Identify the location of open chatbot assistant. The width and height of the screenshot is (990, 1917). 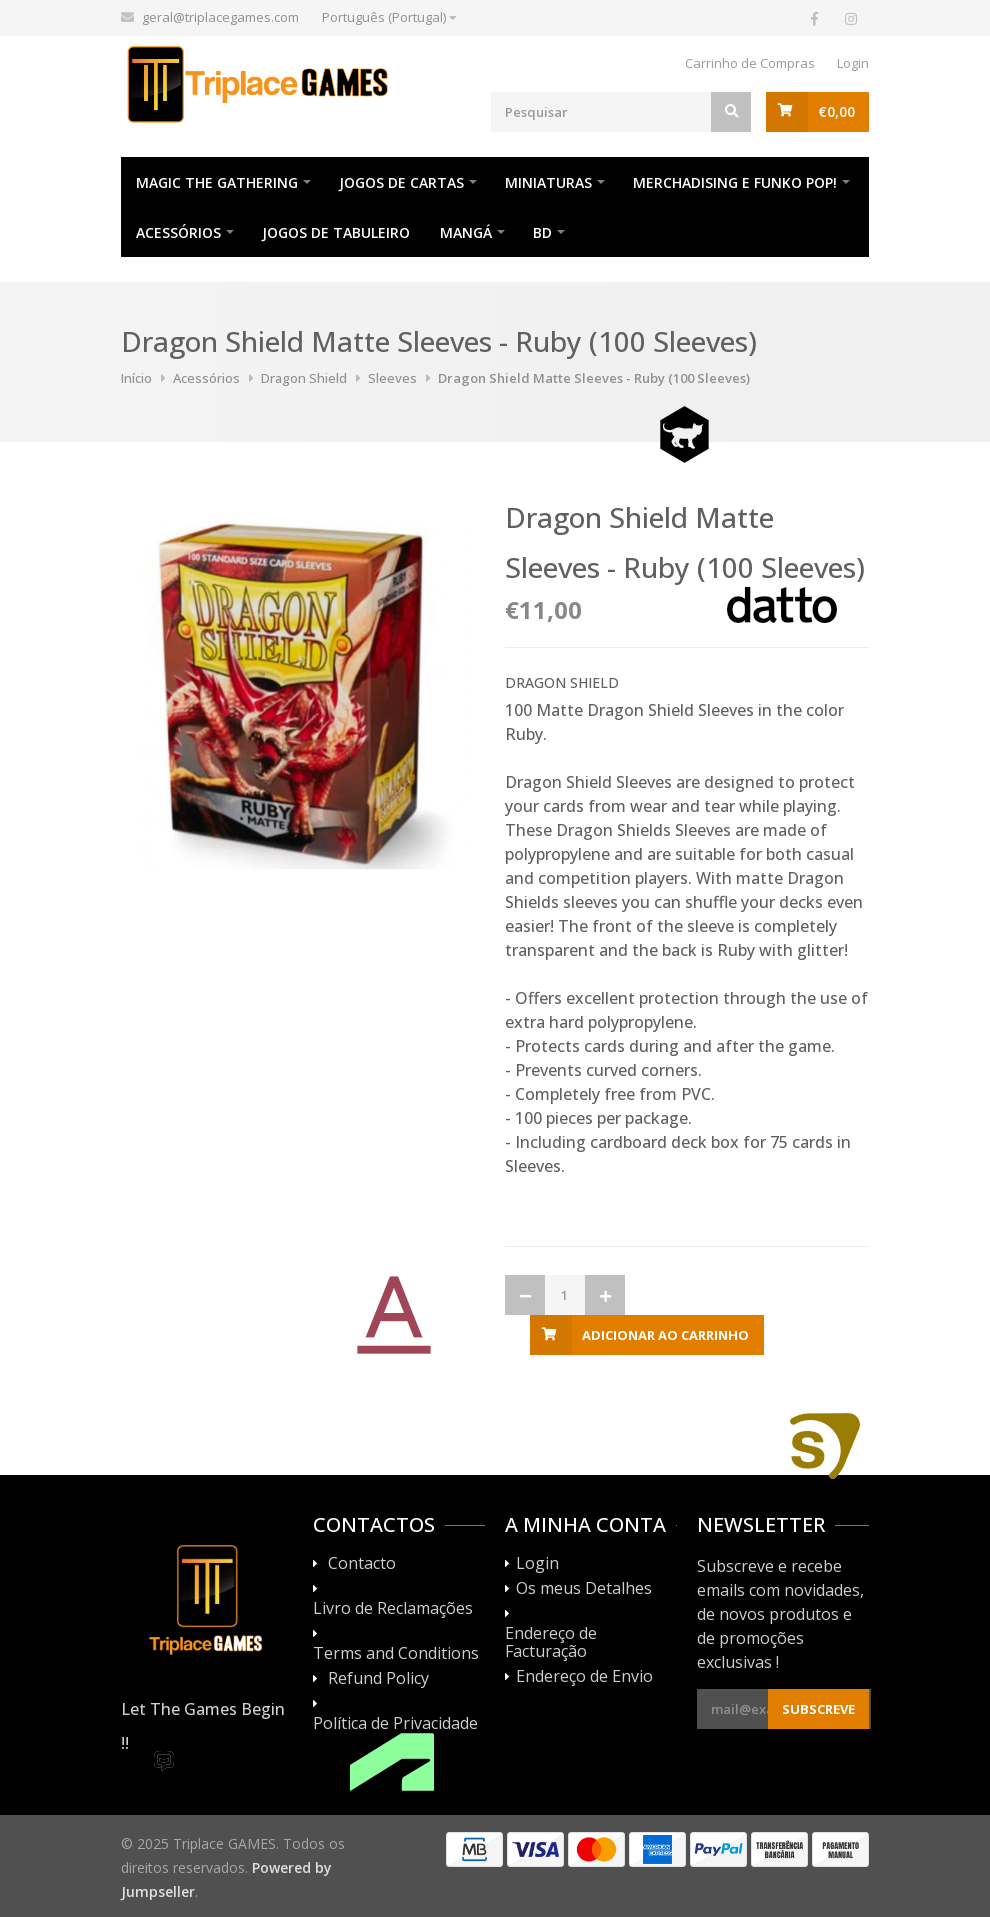
(164, 1761).